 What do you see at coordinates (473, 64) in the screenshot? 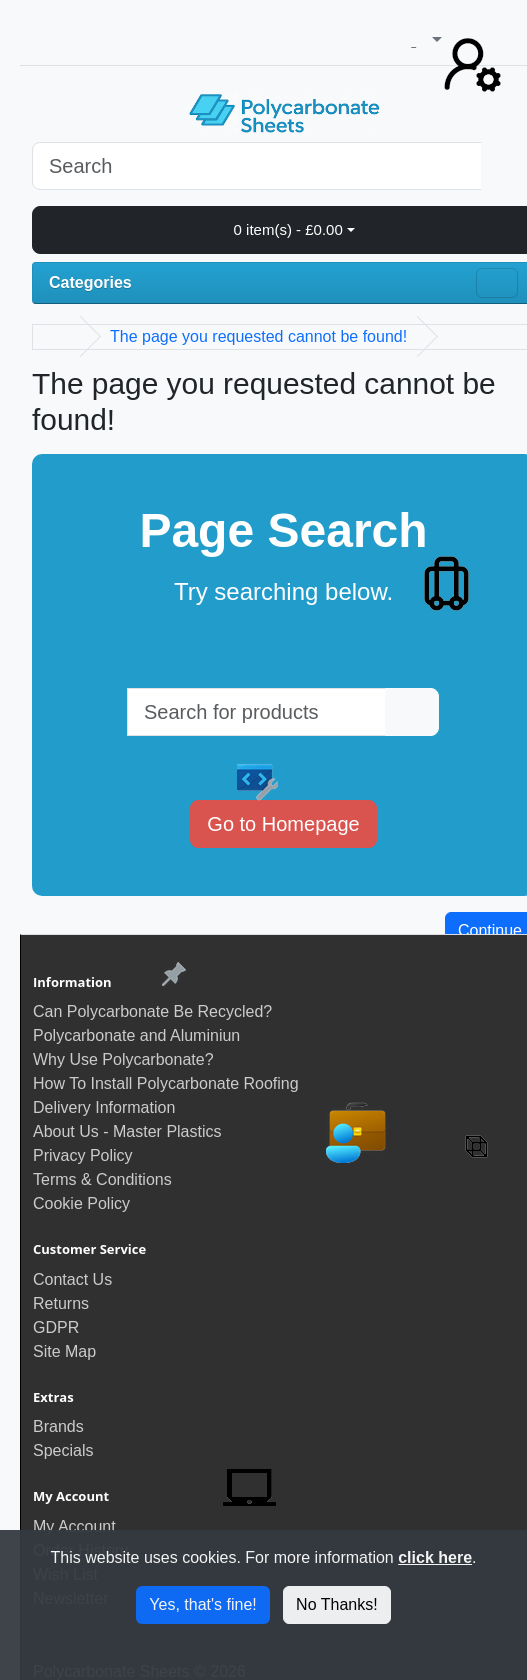
I see `access user account settings` at bounding box center [473, 64].